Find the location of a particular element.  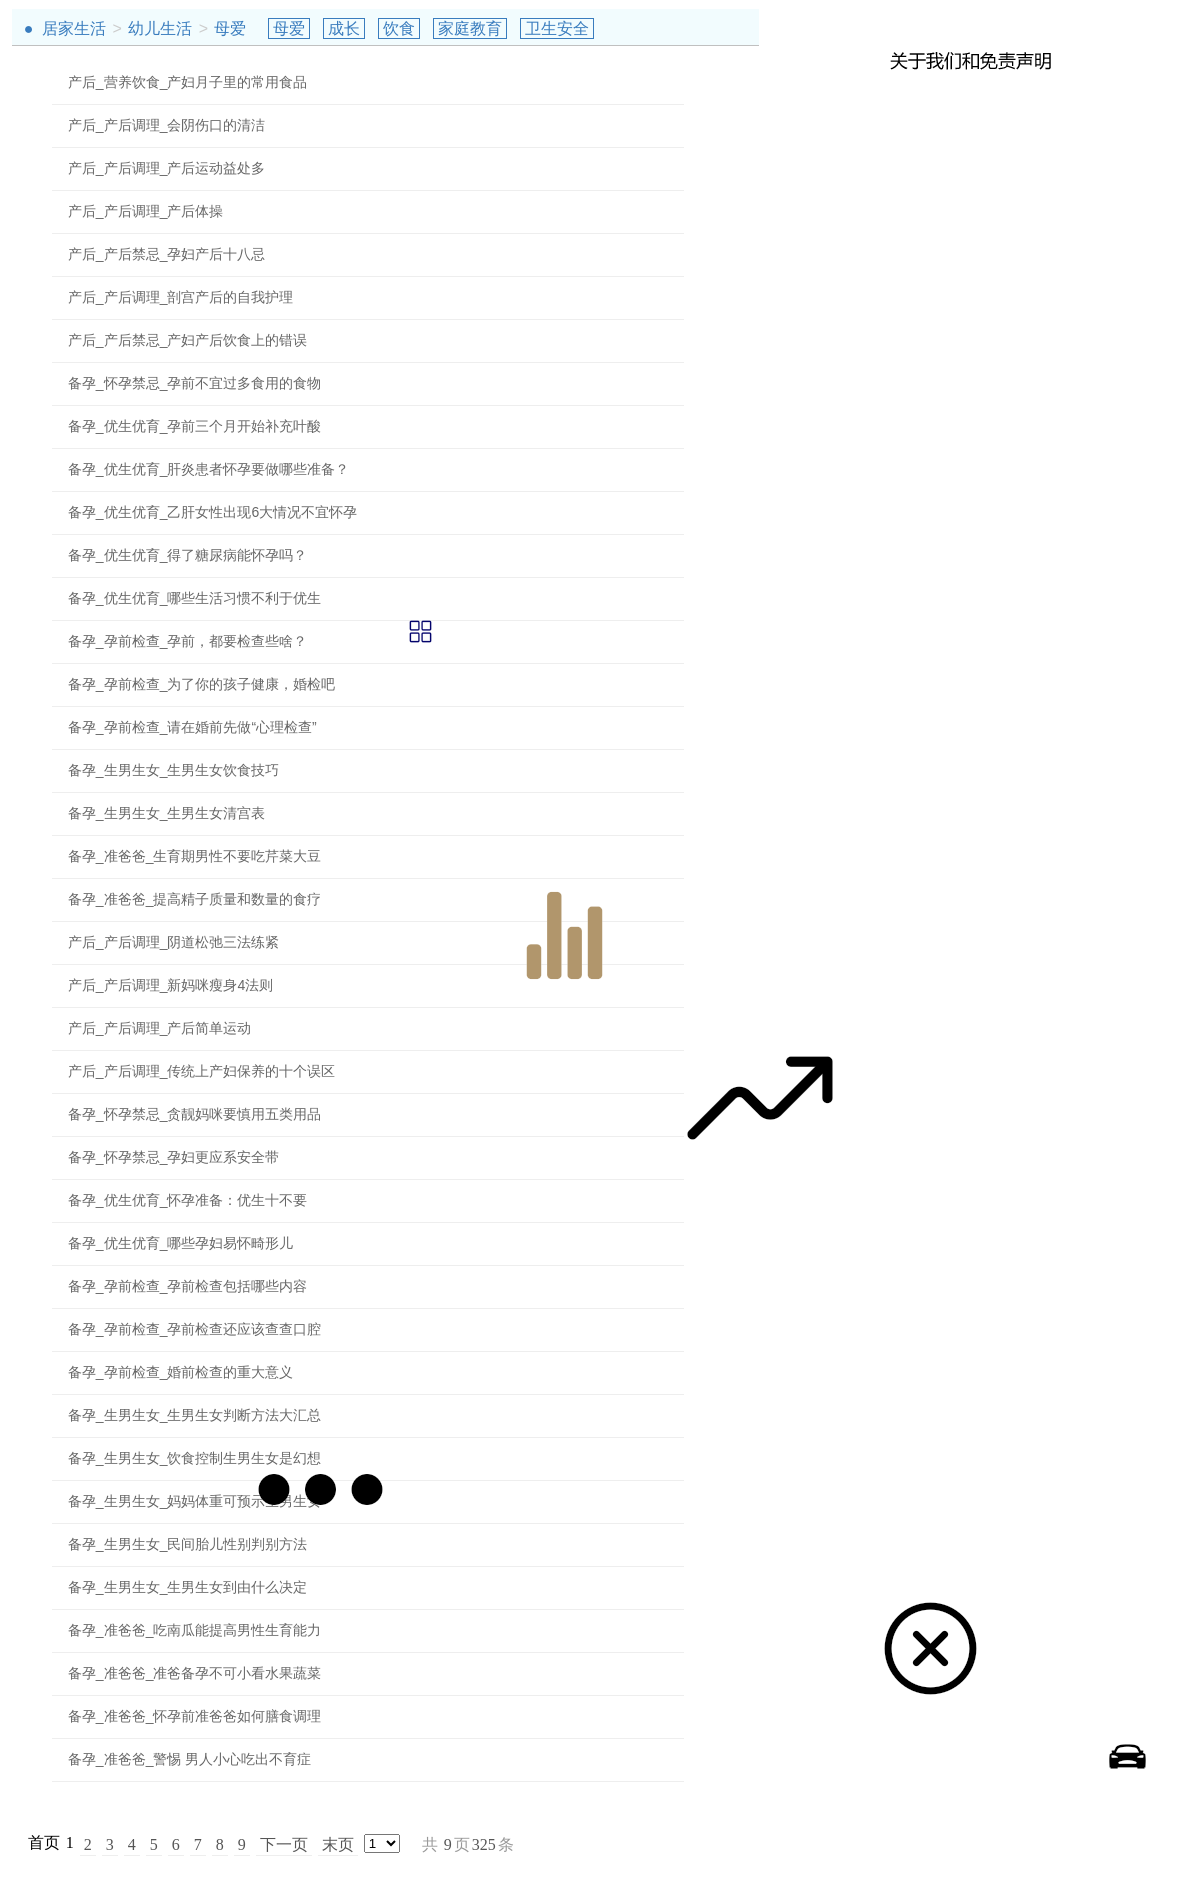

access more options or actions is located at coordinates (320, 1489).